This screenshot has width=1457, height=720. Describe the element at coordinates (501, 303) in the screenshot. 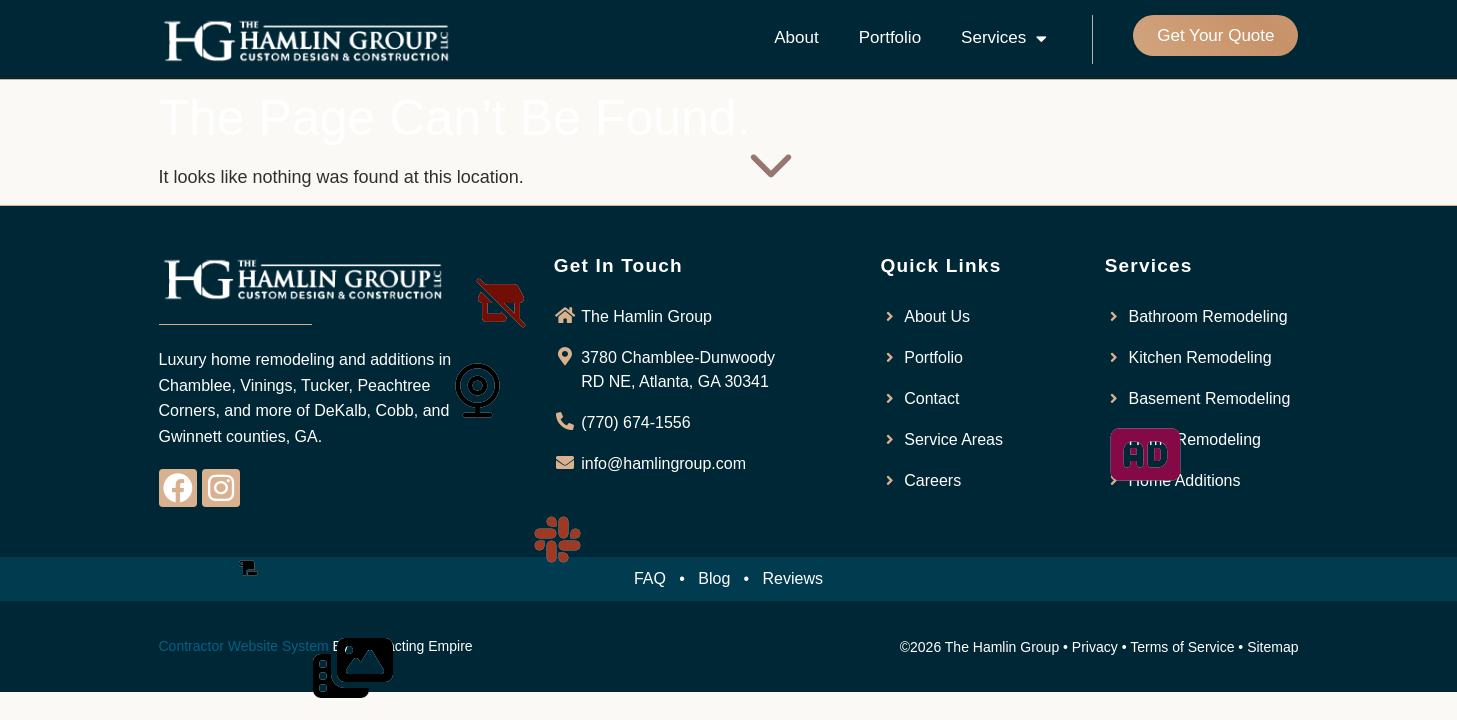

I see `indicates a closed or unavailable shop` at that location.